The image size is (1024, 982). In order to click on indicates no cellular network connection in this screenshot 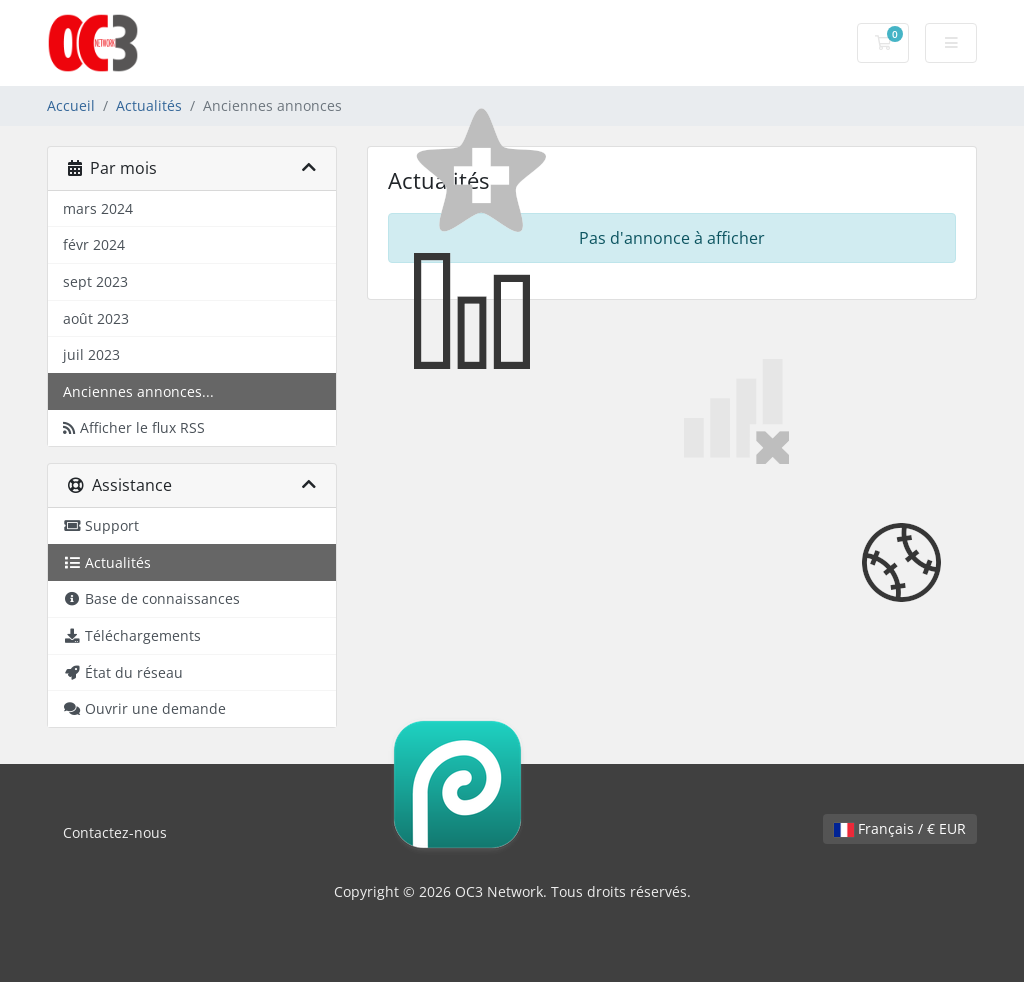, I will do `click(736, 411)`.